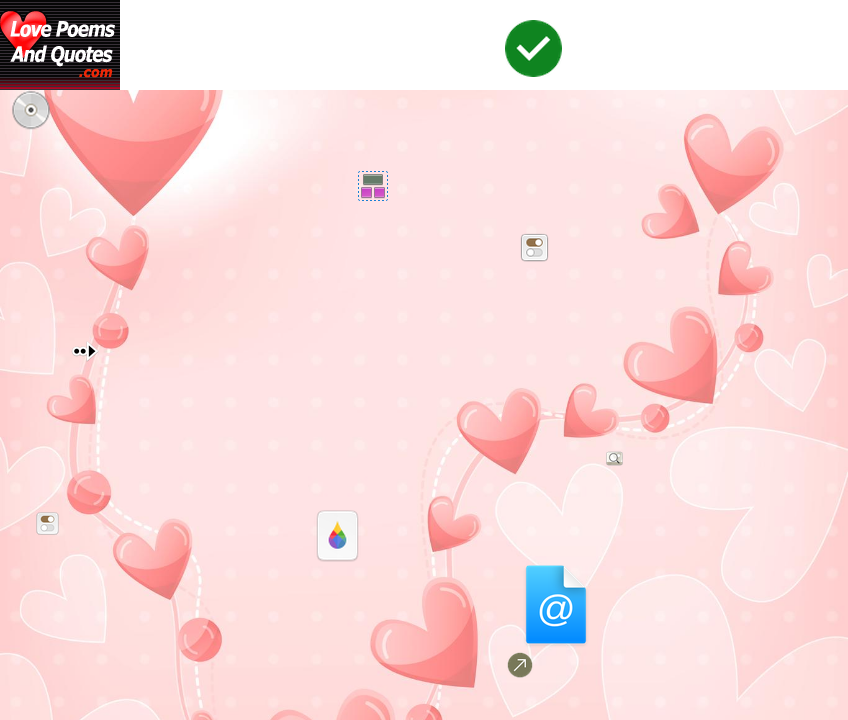 Image resolution: width=848 pixels, height=720 pixels. What do you see at coordinates (614, 458) in the screenshot?
I see `open eye of gnome image viewer` at bounding box center [614, 458].